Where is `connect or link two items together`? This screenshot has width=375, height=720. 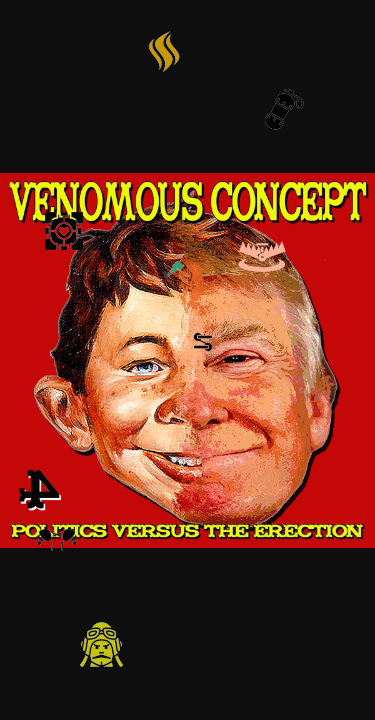
connect or link two items together is located at coordinates (203, 342).